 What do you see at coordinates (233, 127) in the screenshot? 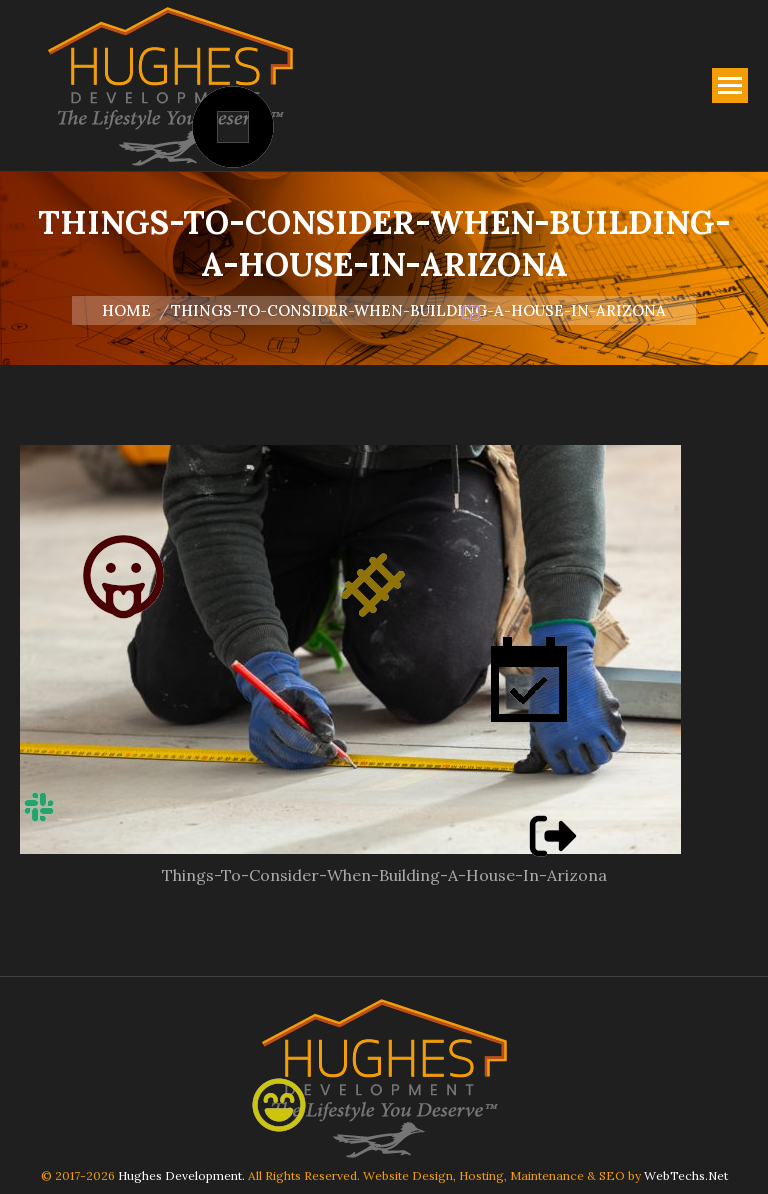
I see `stop media playback` at bounding box center [233, 127].